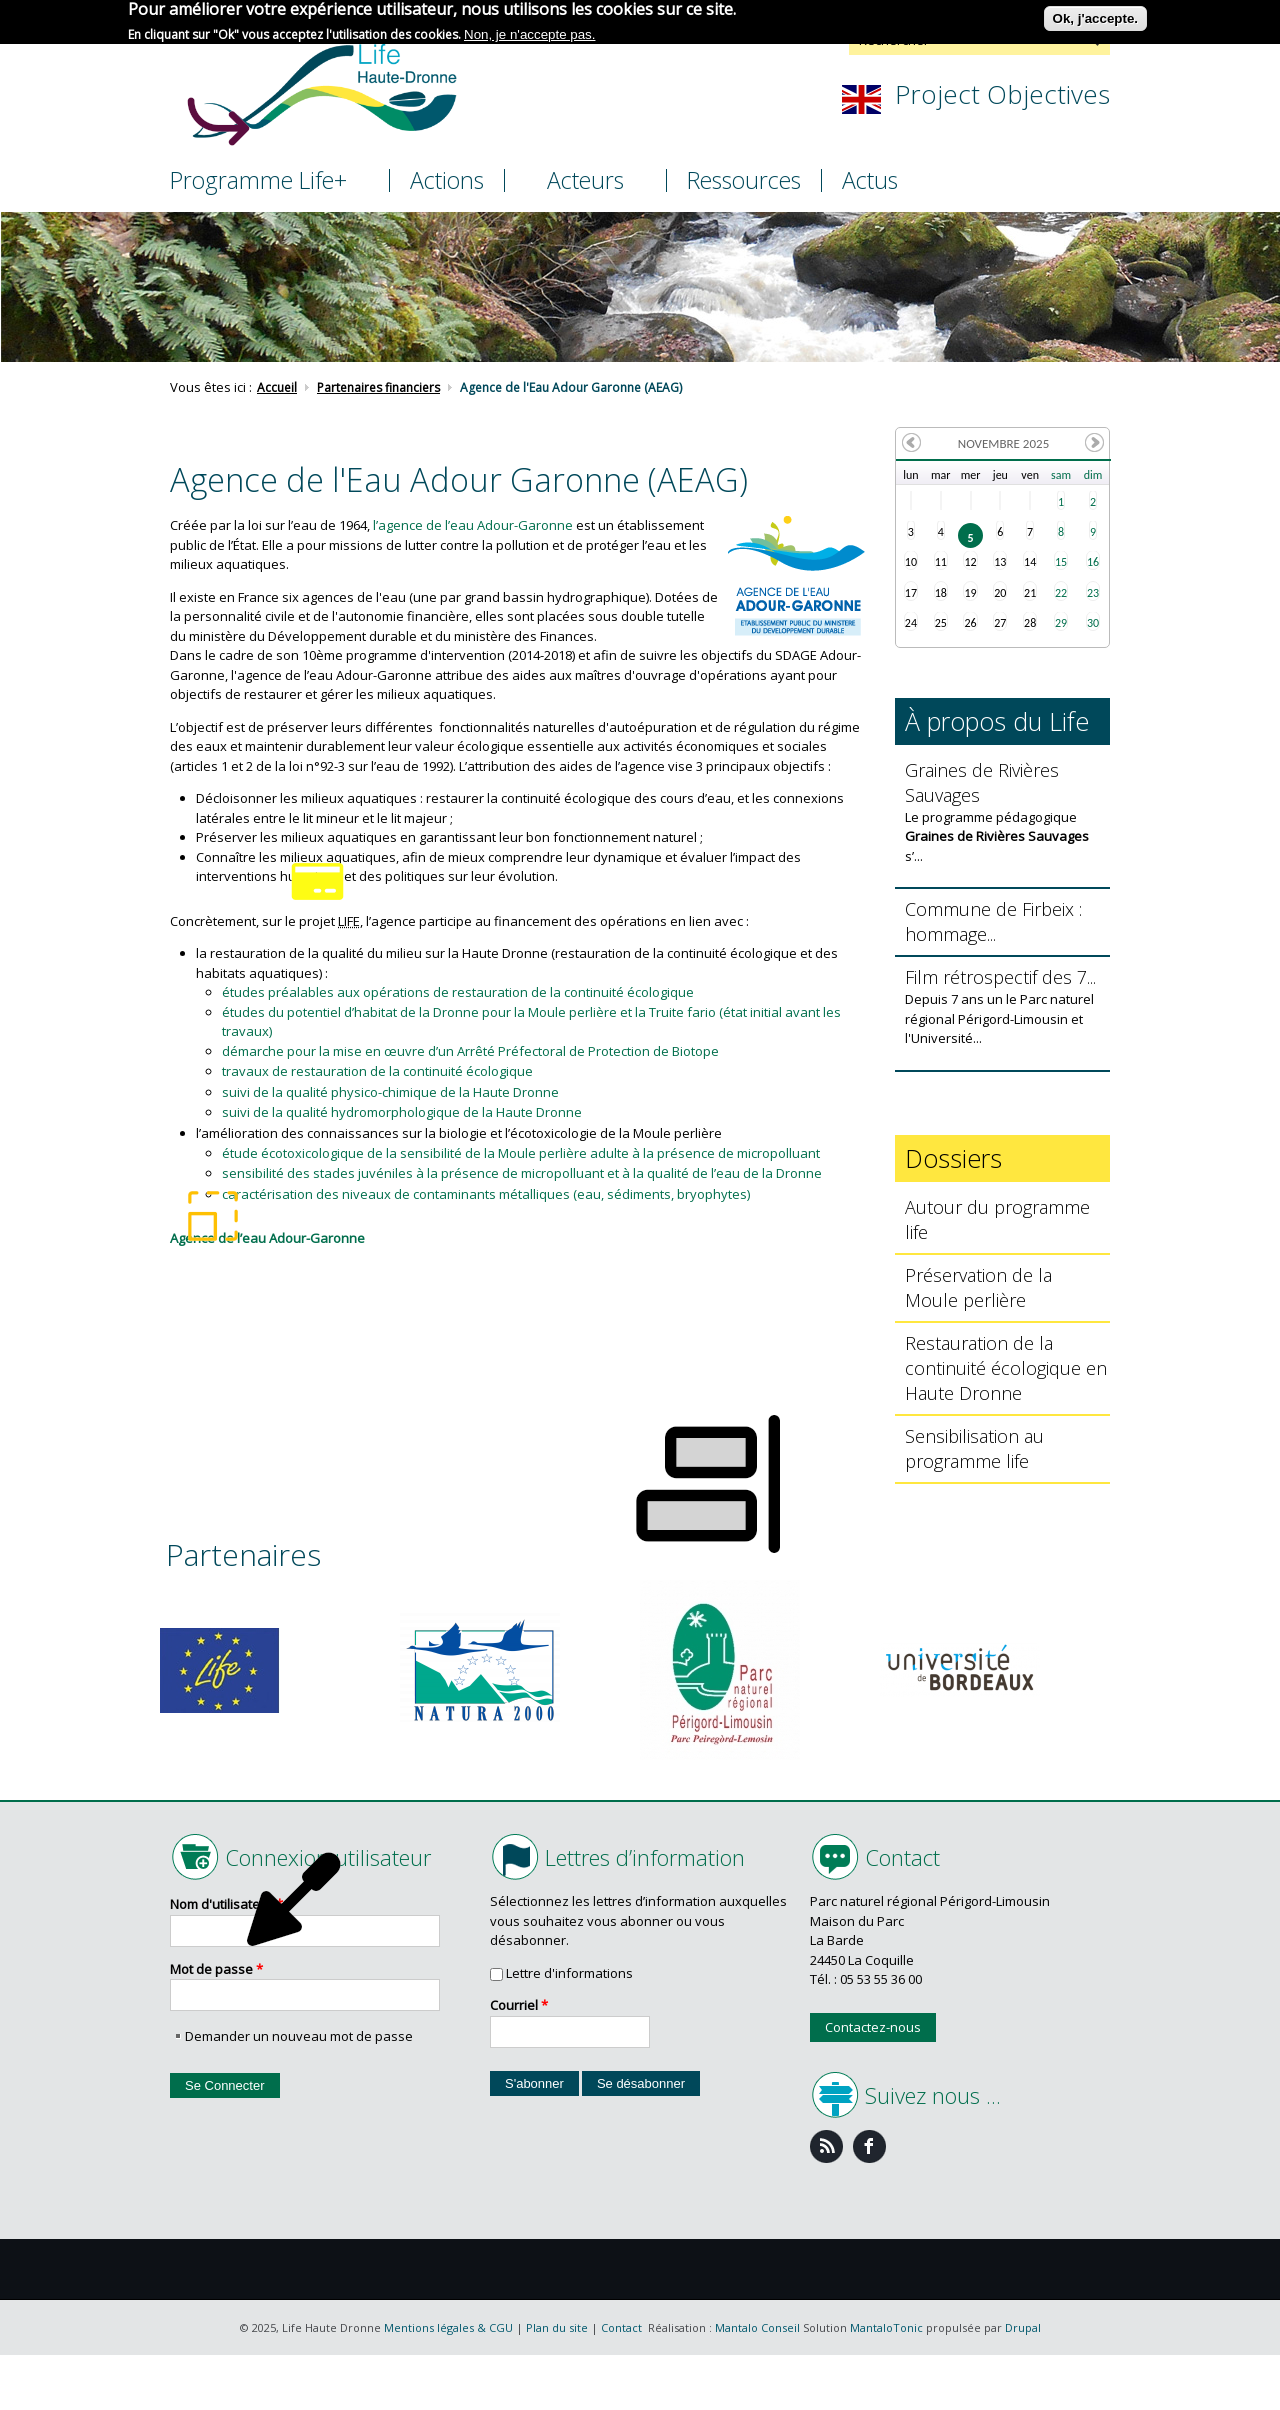  What do you see at coordinates (291, 1902) in the screenshot?
I see `access gardening or landscaping tools` at bounding box center [291, 1902].